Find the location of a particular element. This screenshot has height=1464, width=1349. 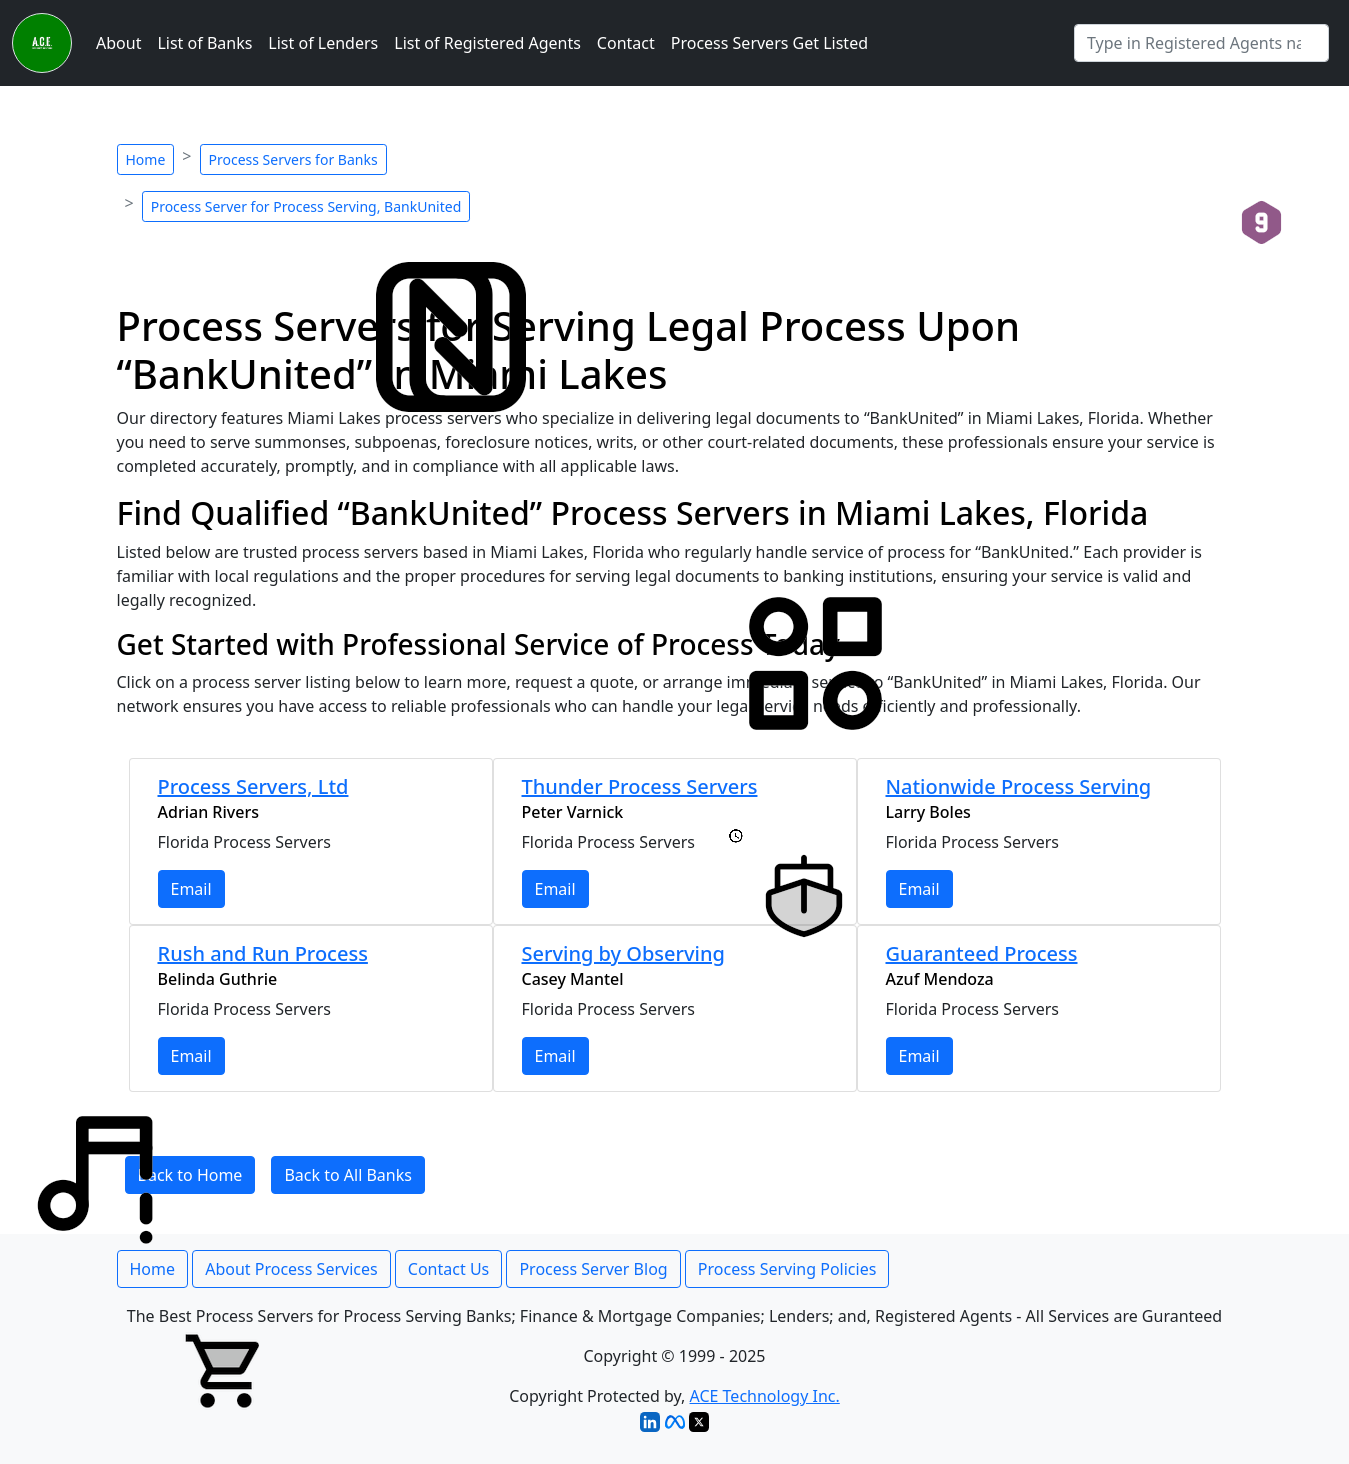

tap to enable NFC for contactless payments is located at coordinates (451, 337).